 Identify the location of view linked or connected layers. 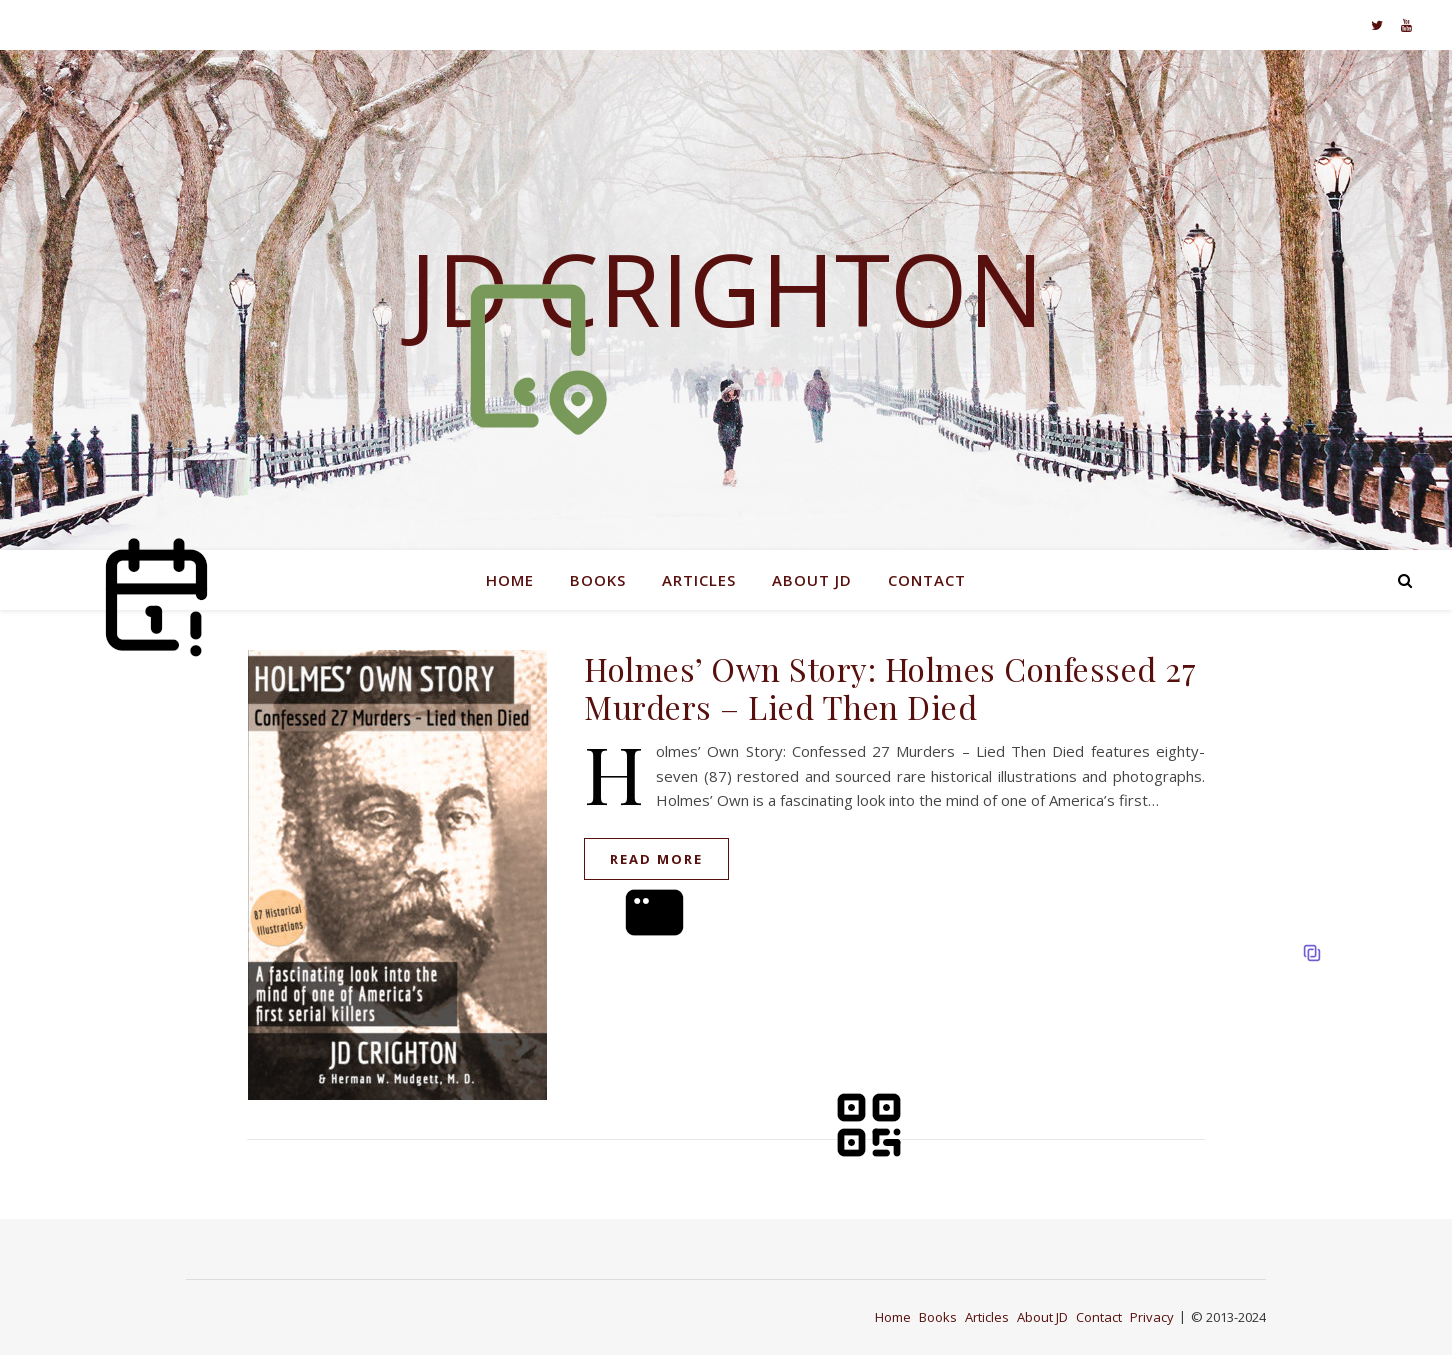
(1312, 953).